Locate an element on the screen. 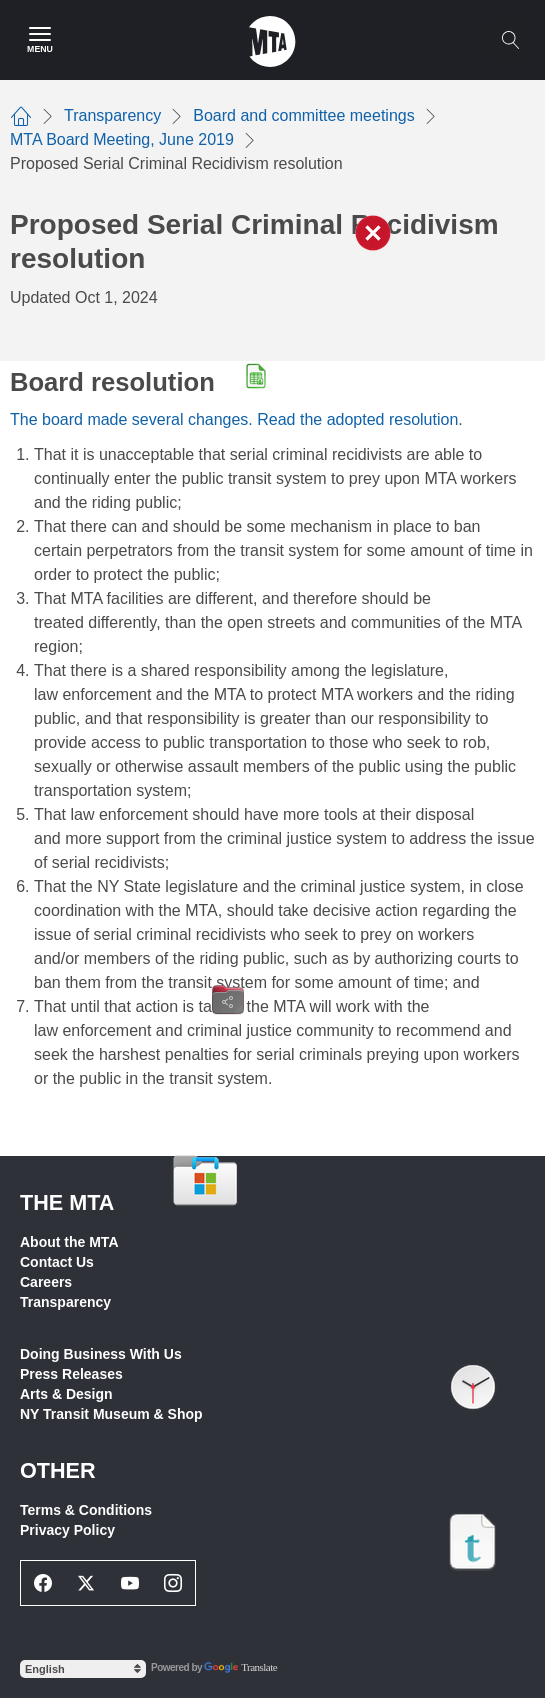 This screenshot has height=1699, width=545. open your public shared folder is located at coordinates (228, 999).